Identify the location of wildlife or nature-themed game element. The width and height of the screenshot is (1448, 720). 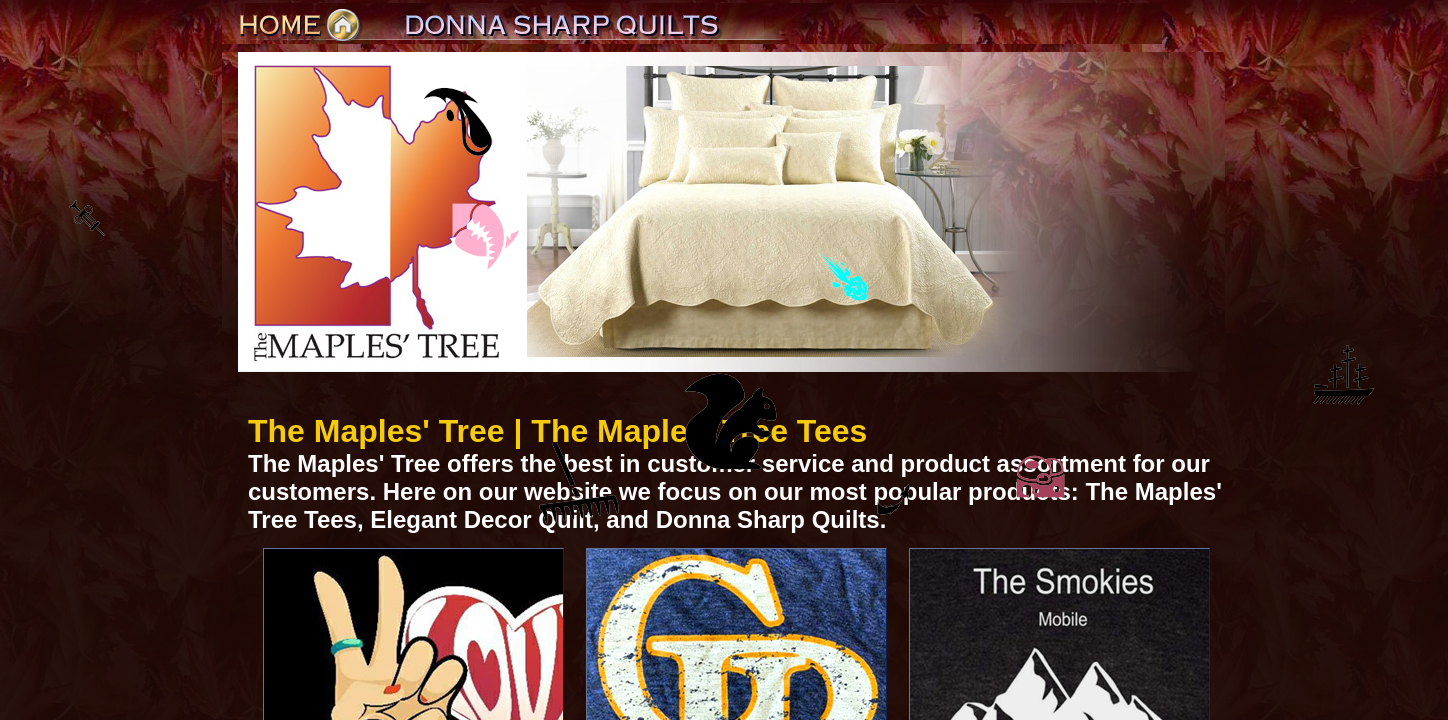
(730, 421).